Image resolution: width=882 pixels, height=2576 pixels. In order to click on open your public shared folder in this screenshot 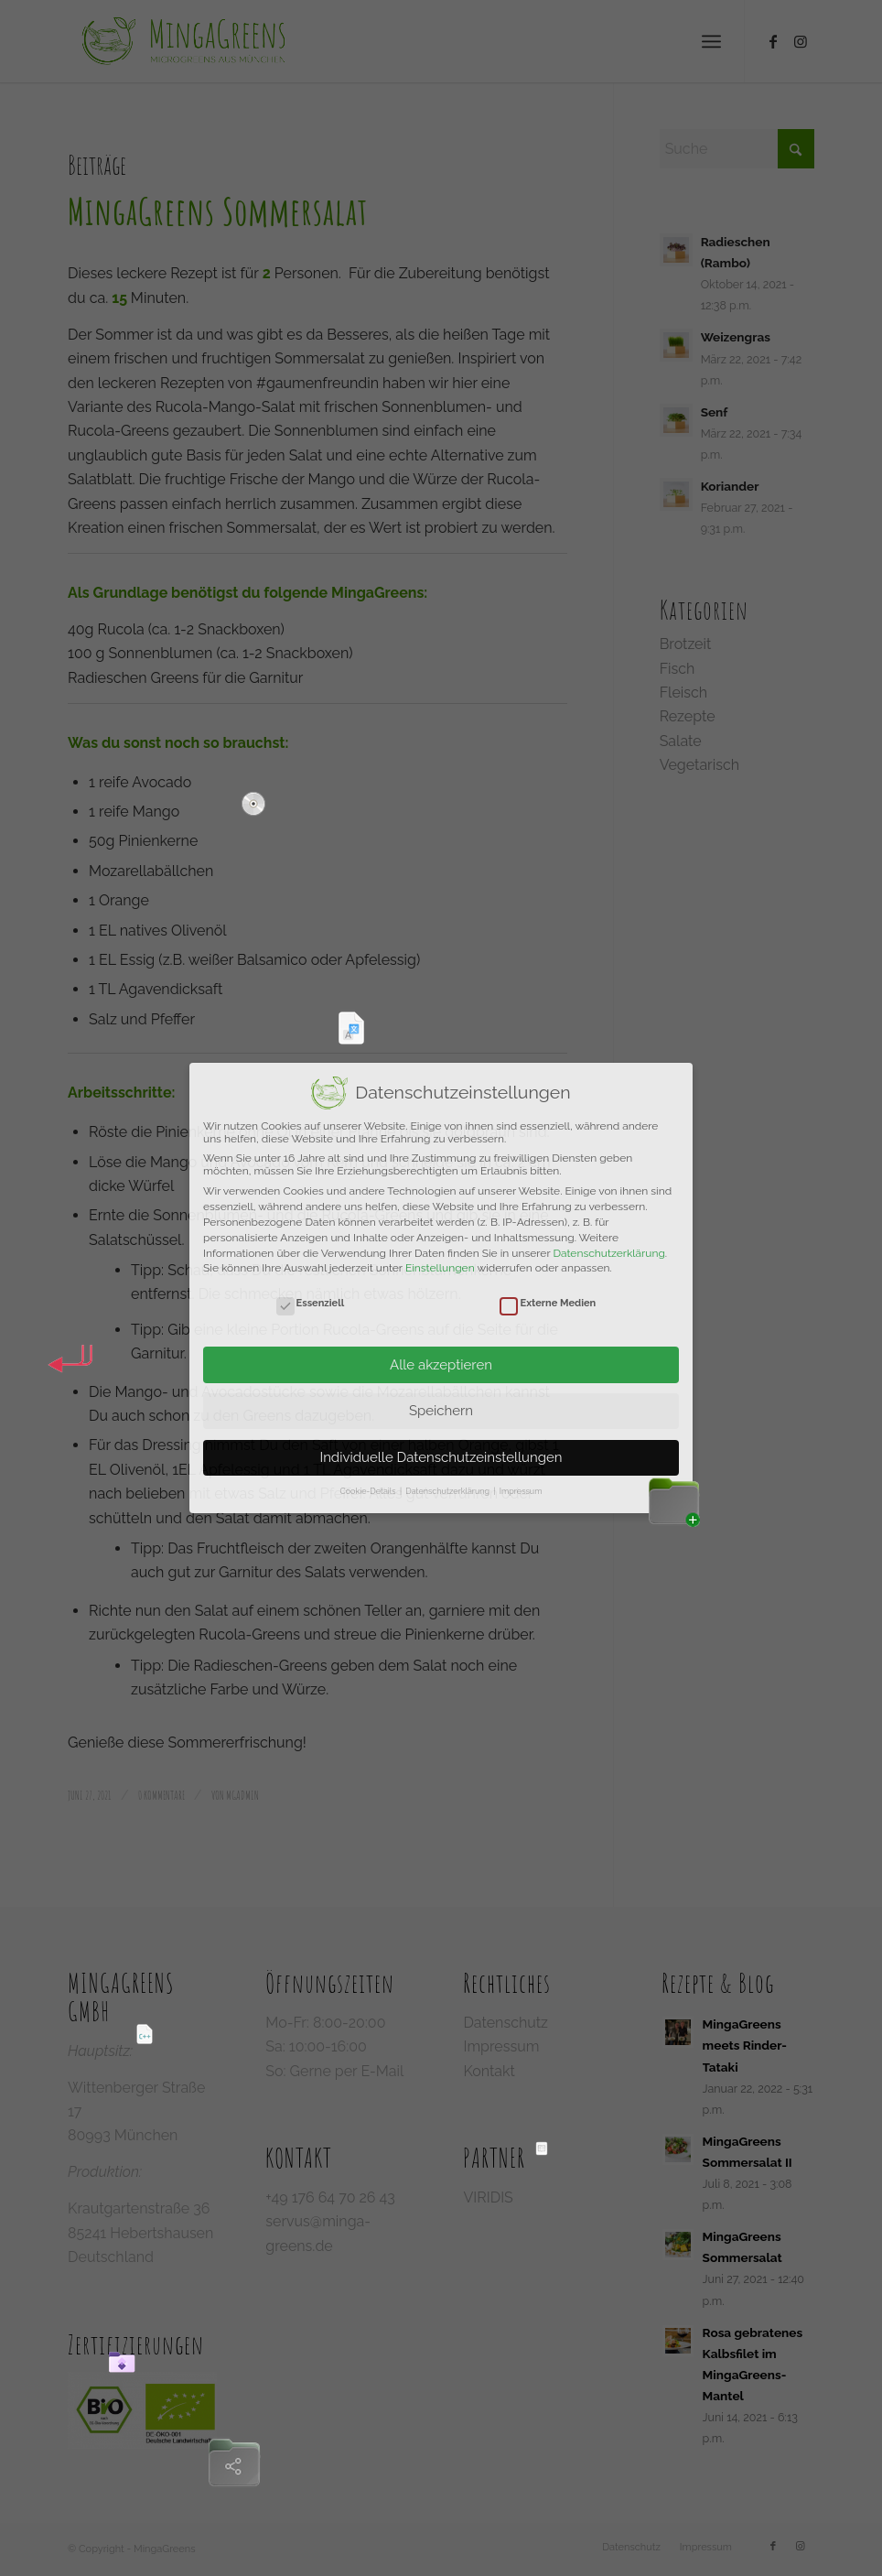, I will do `click(234, 2462)`.